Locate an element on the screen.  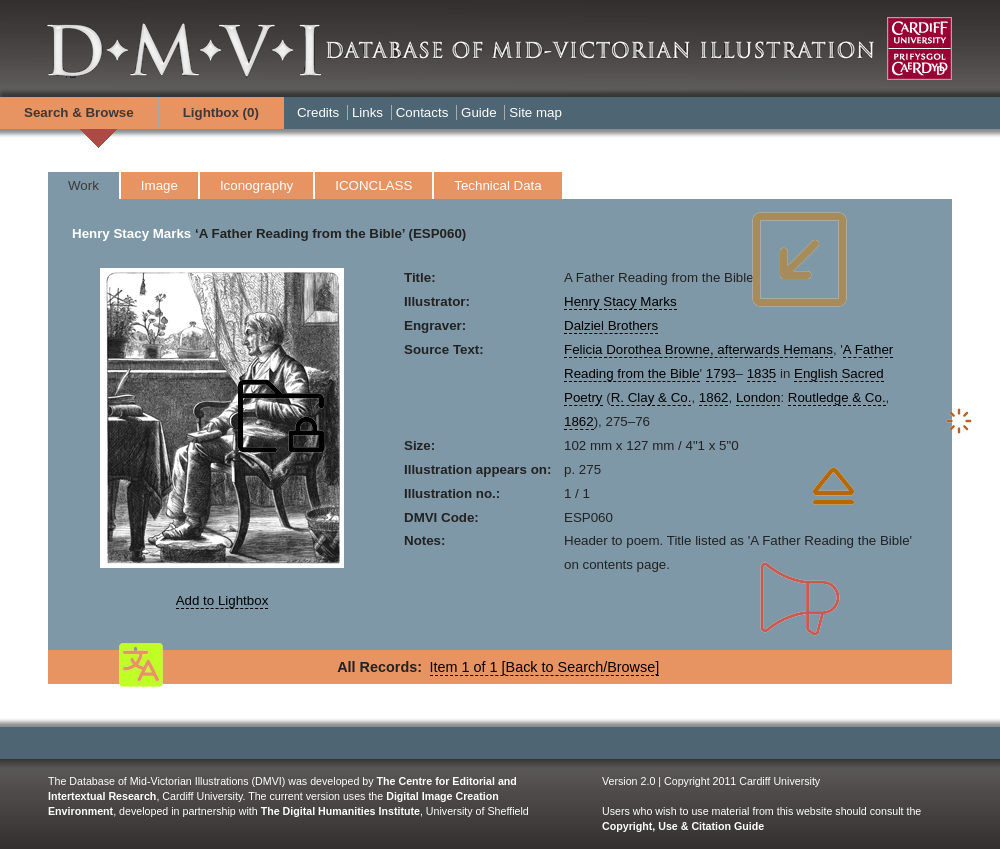
move content to bottom-left corner is located at coordinates (799, 259).